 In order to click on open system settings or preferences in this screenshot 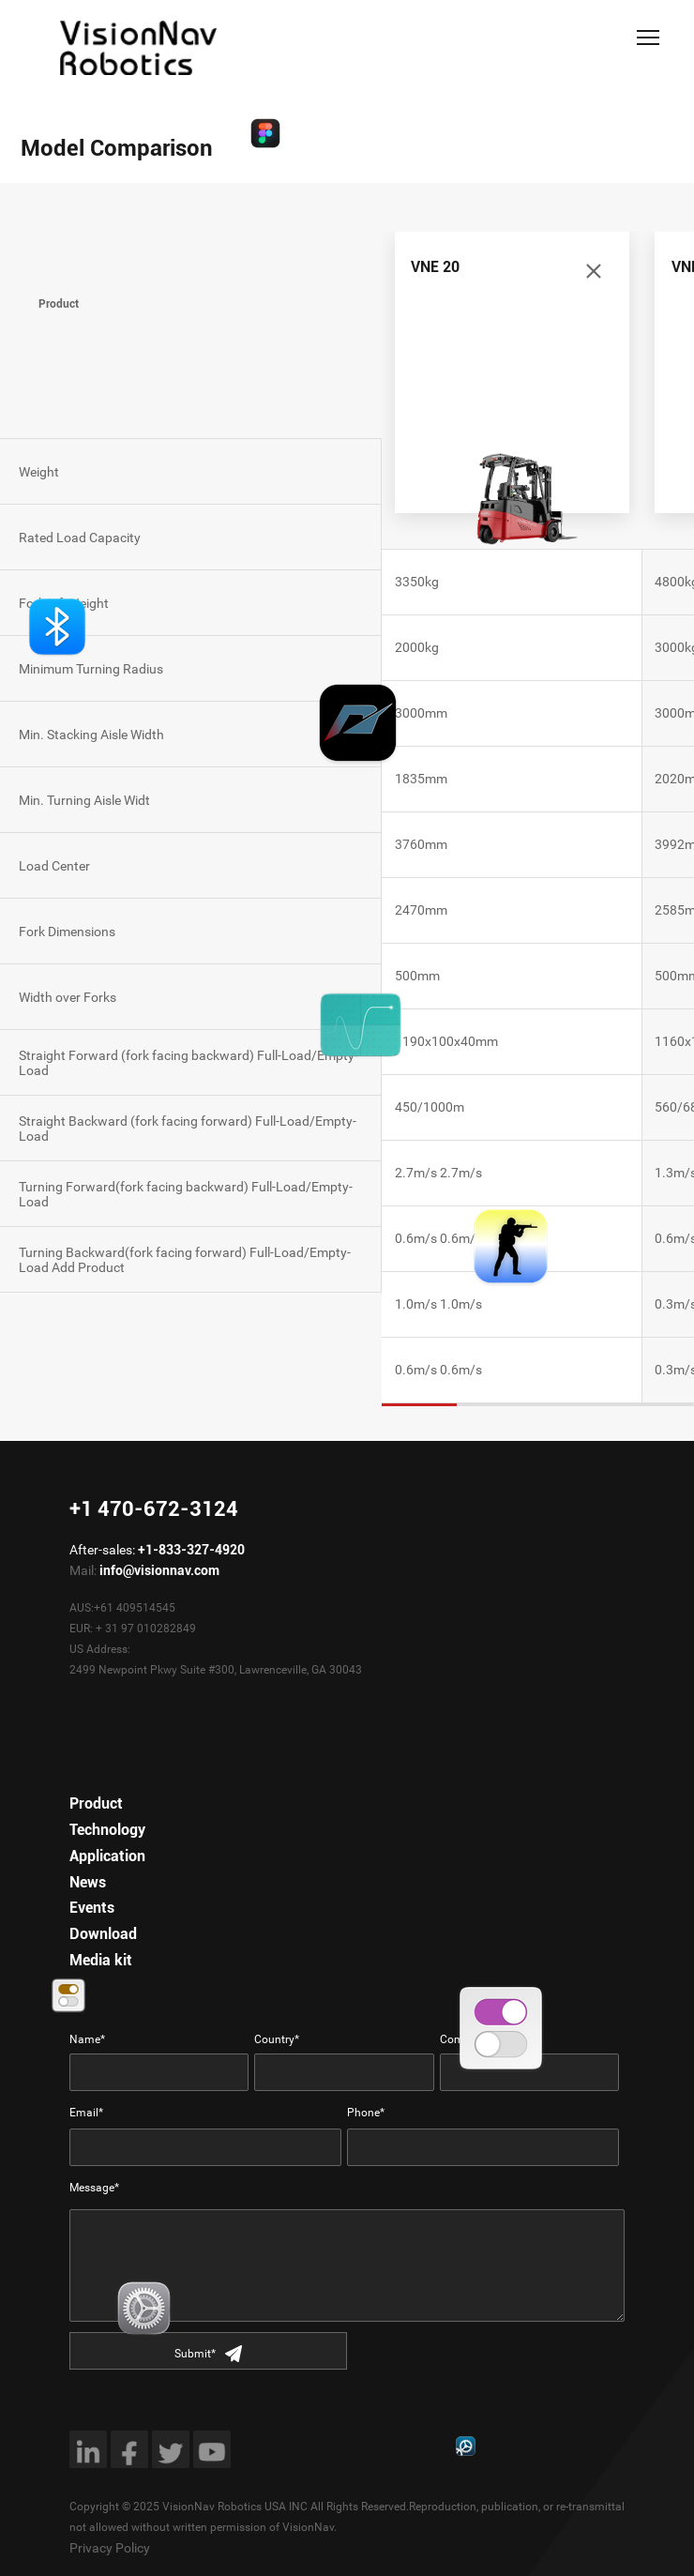, I will do `click(68, 1995)`.